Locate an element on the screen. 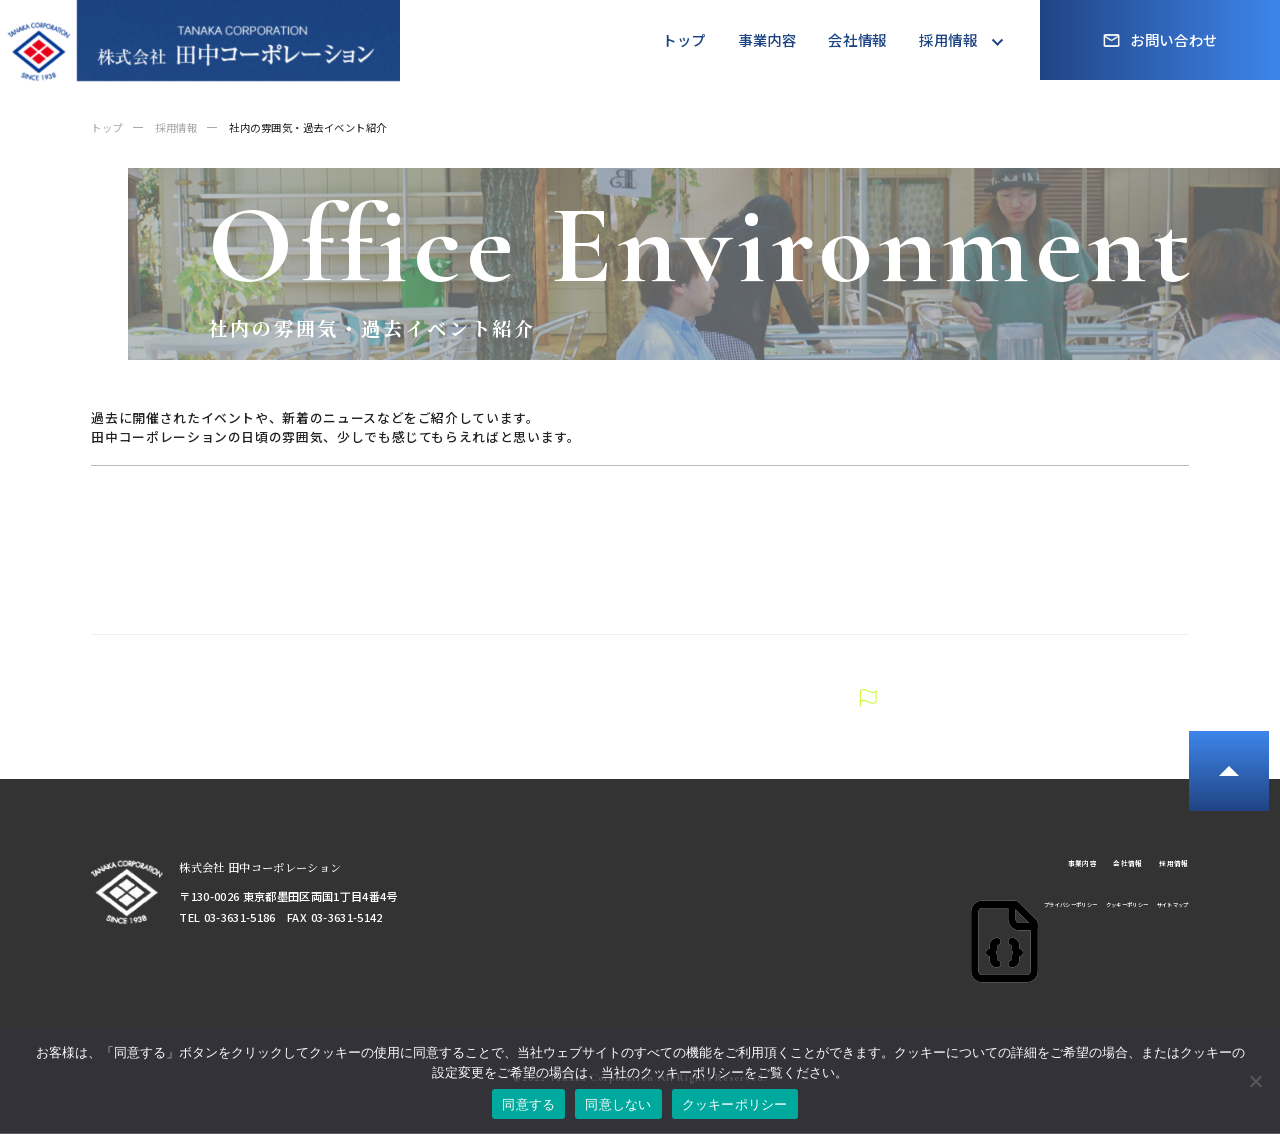  flag or report content is located at coordinates (867, 697).